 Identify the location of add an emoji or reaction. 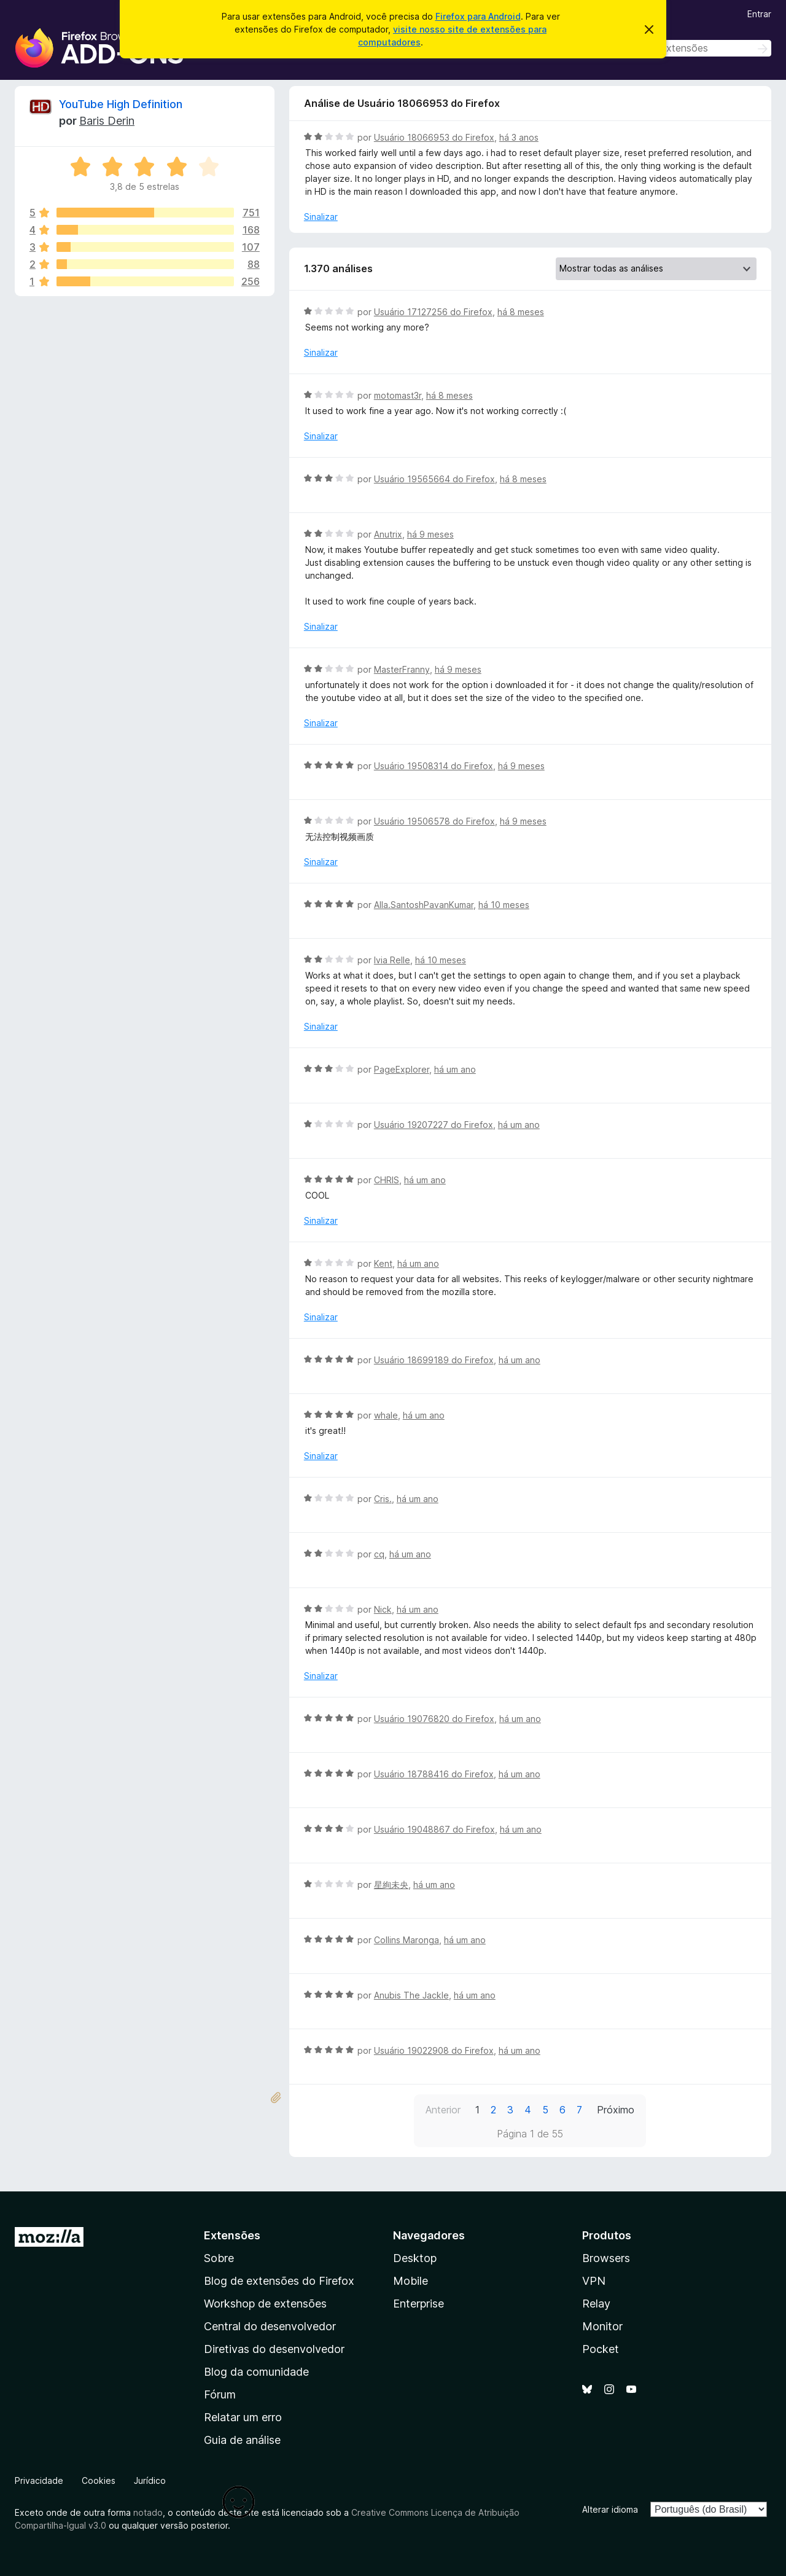
(238, 2502).